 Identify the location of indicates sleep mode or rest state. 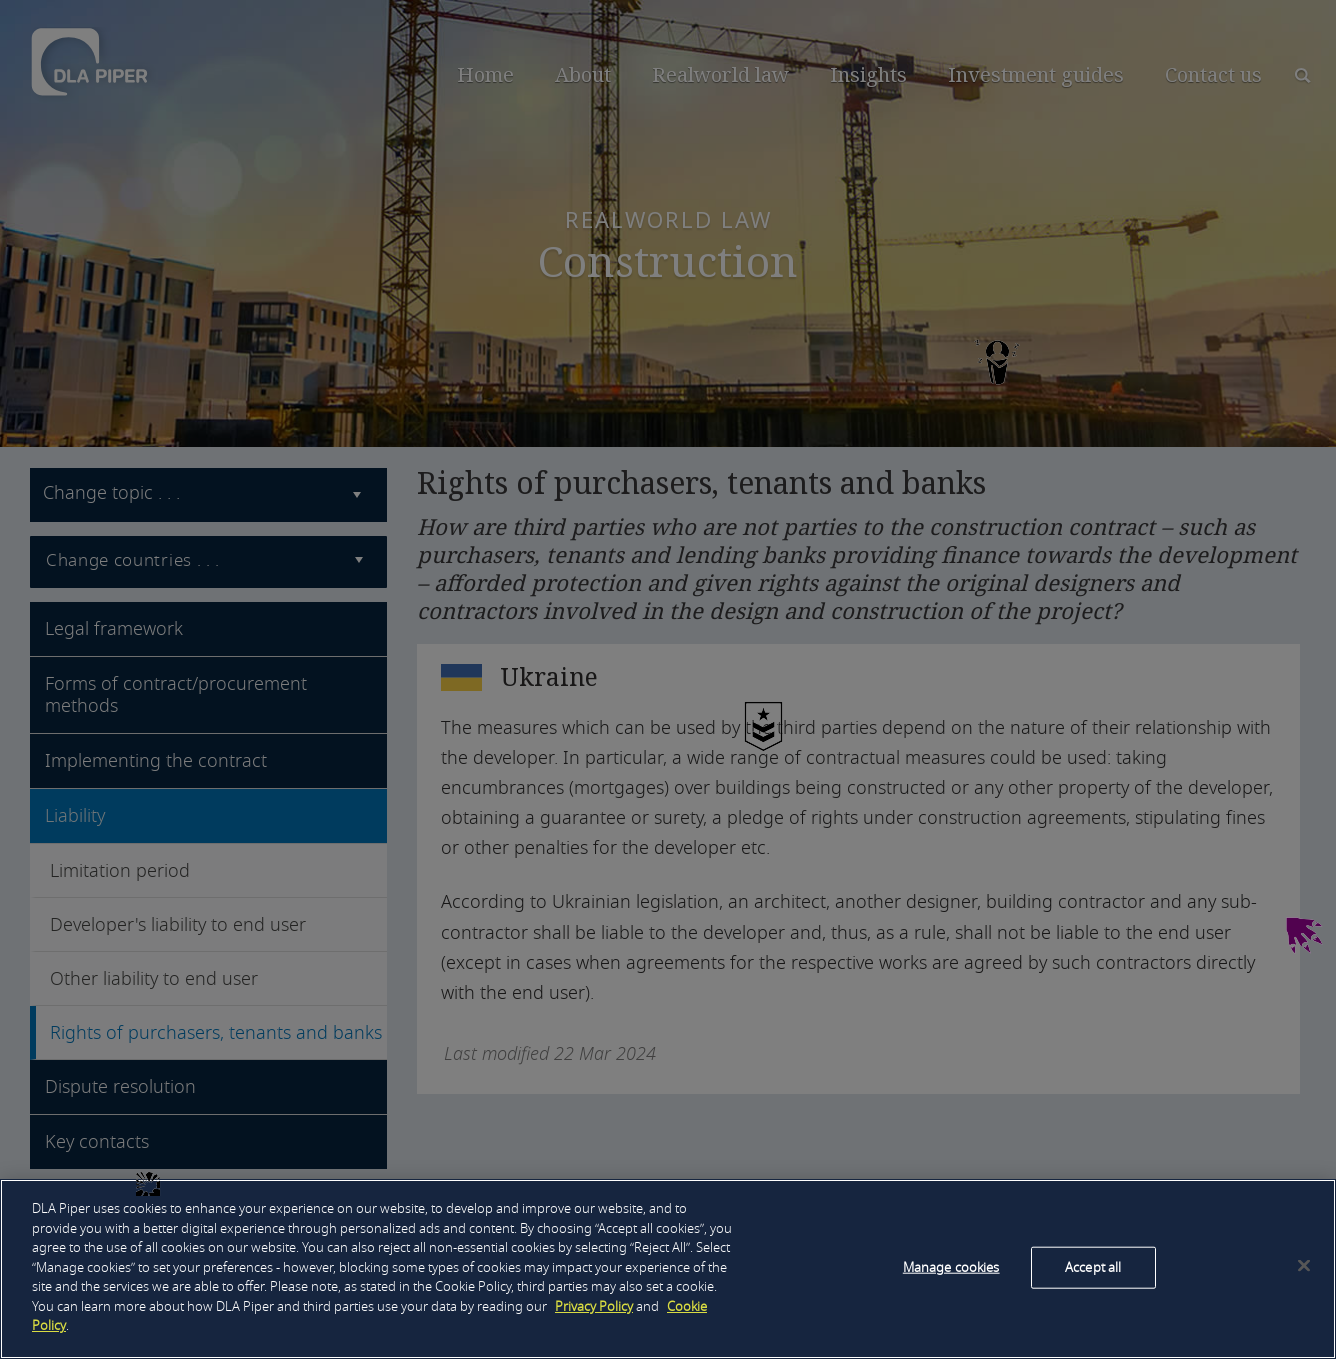
(997, 362).